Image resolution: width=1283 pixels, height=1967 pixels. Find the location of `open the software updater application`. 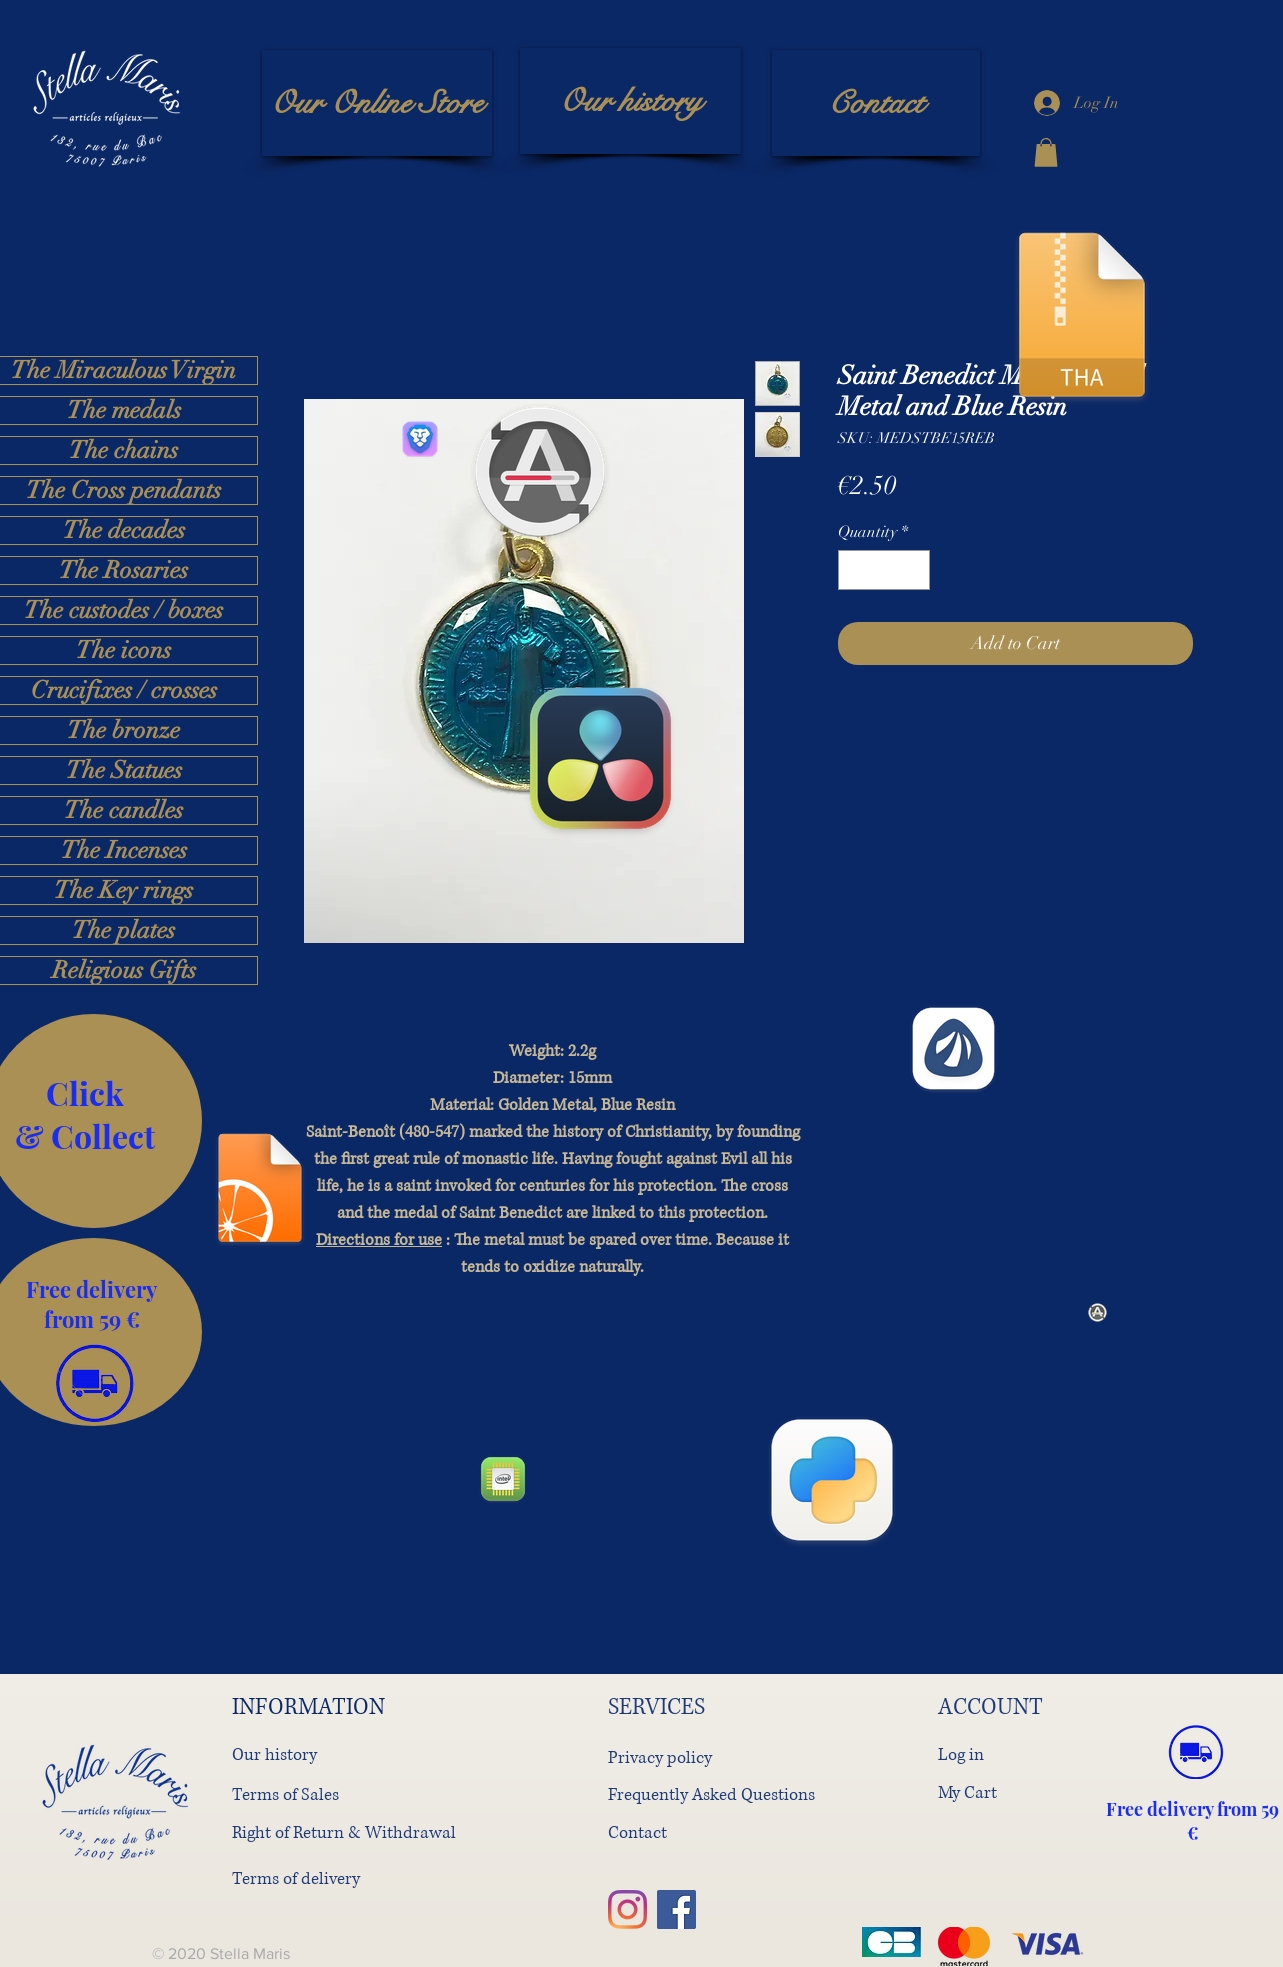

open the software updater application is located at coordinates (1097, 1312).